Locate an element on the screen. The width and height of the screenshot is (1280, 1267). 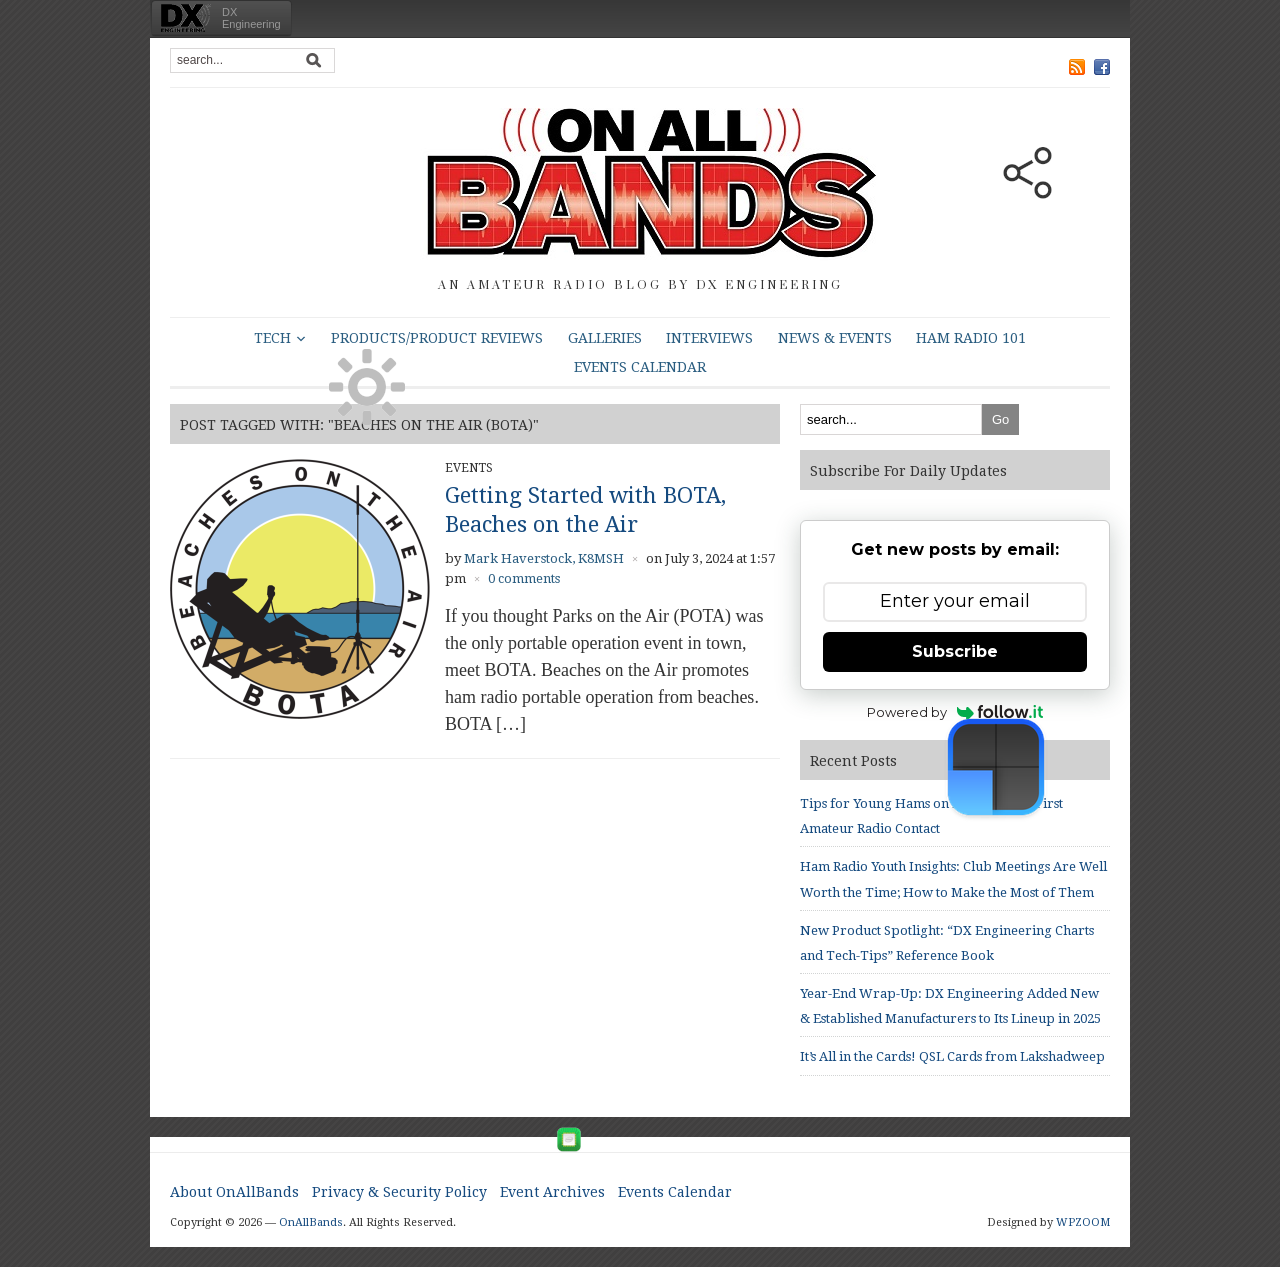
access screen sharing or remote desktop settings is located at coordinates (1027, 174).